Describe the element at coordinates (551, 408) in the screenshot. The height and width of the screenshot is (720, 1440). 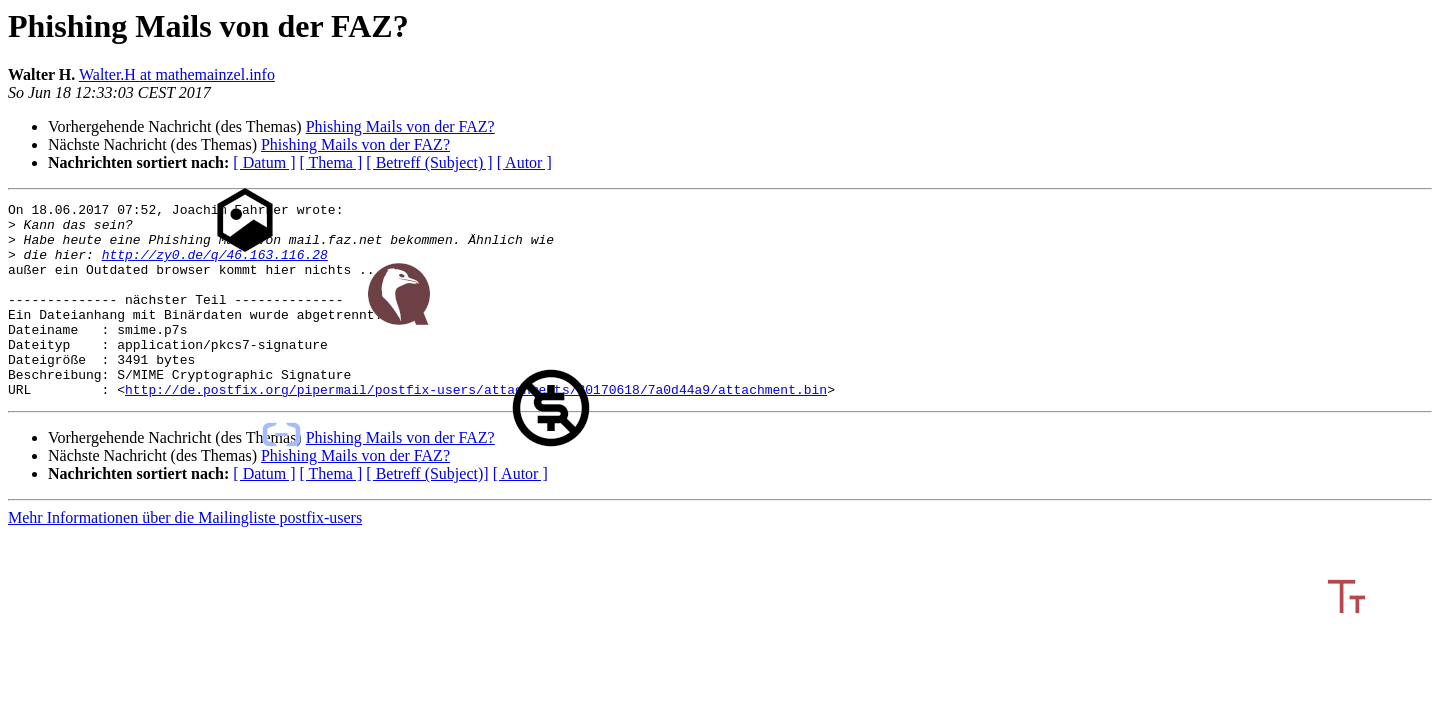
I see `indicates non-commercial use license` at that location.